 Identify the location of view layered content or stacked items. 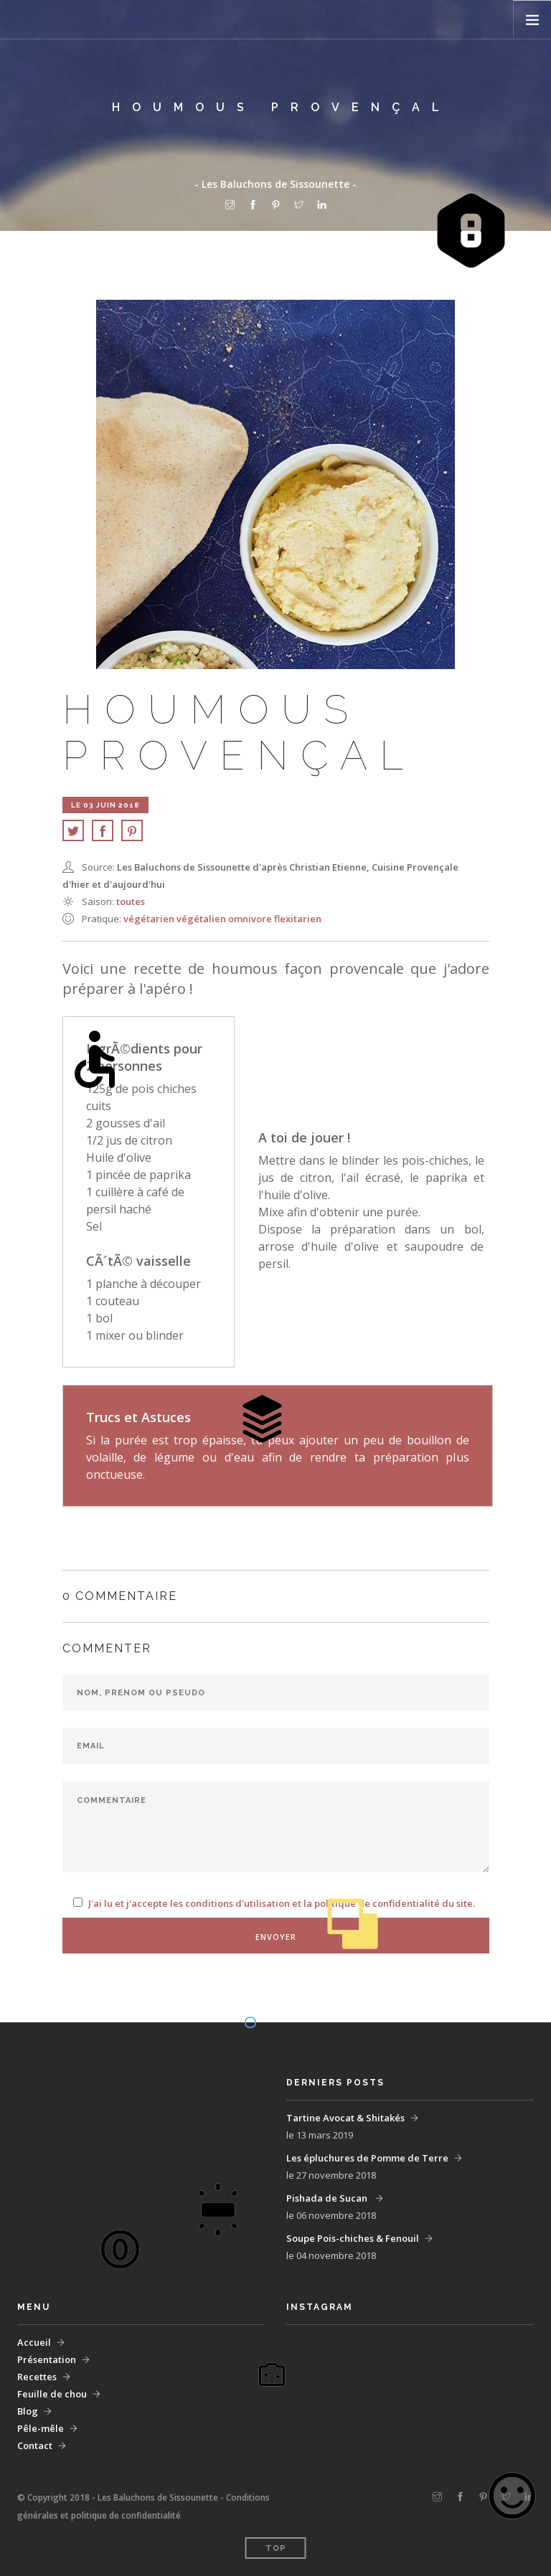
(262, 1419).